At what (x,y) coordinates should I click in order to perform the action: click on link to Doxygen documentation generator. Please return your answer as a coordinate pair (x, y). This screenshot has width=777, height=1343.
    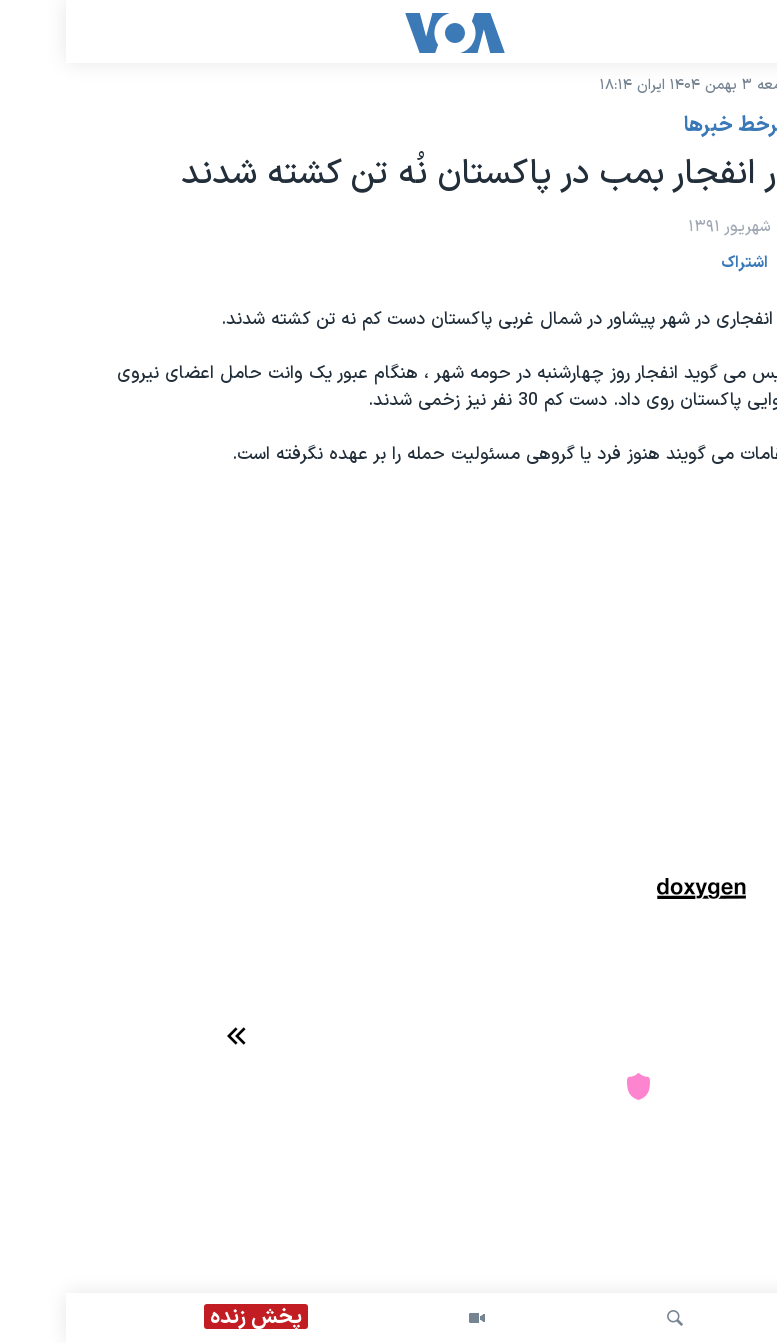
    Looking at the image, I should click on (701, 888).